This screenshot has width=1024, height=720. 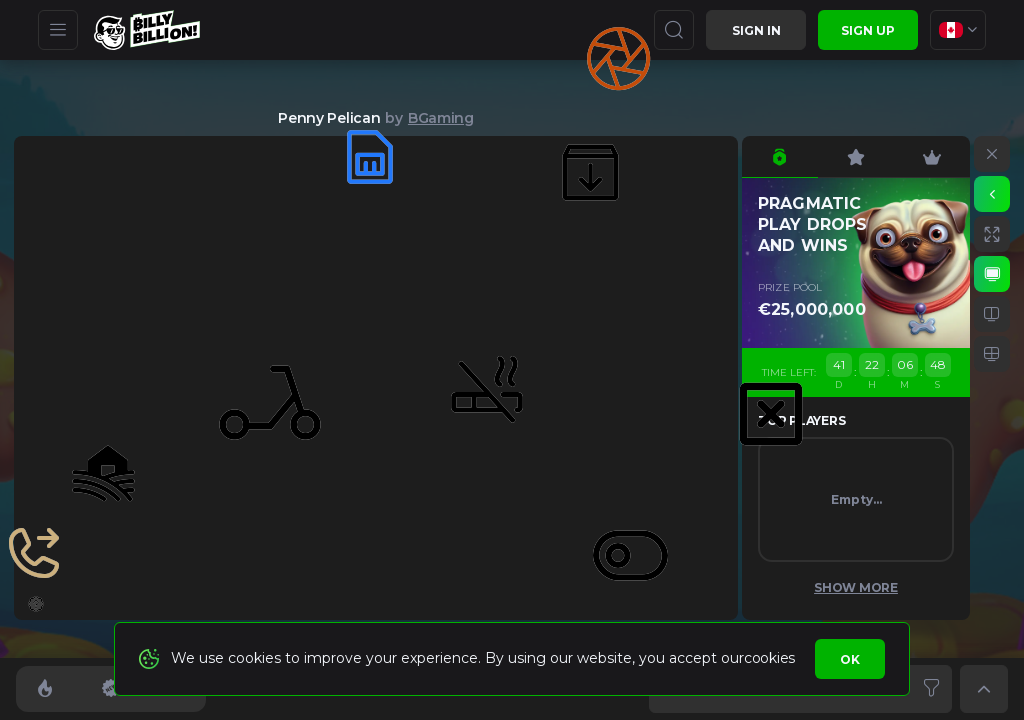 I want to click on manage sim card settings, so click(x=370, y=157).